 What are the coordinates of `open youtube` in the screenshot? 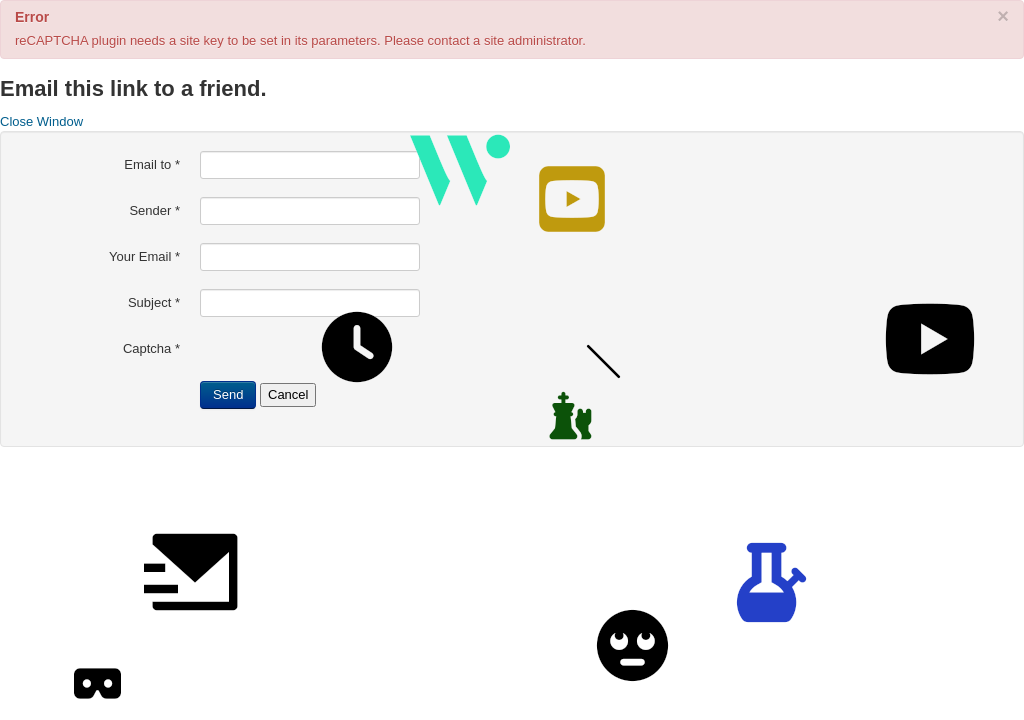 It's located at (572, 199).